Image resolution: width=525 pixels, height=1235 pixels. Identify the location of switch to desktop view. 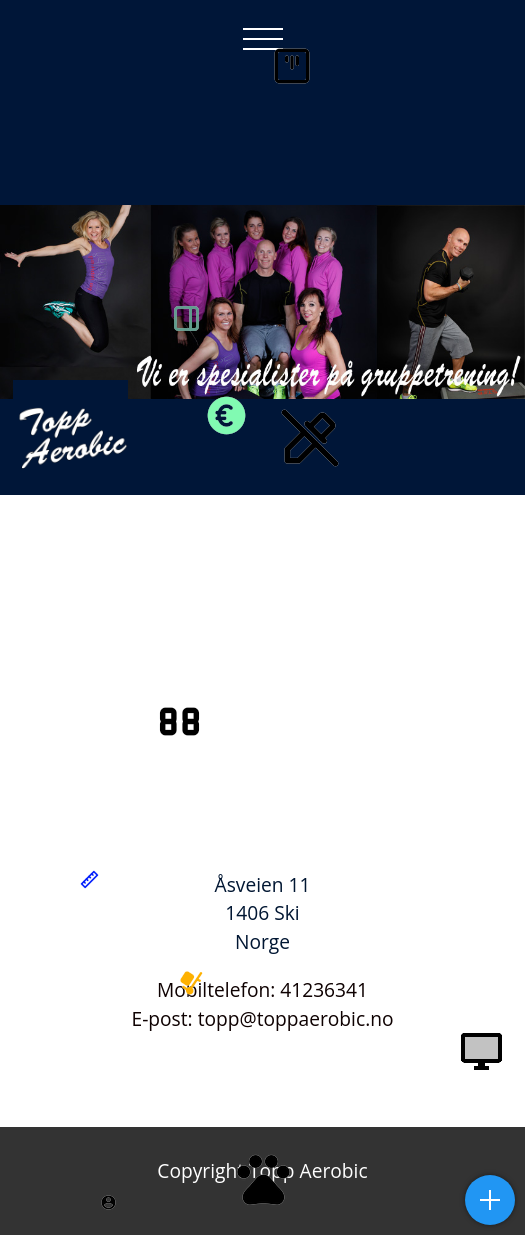
(481, 1051).